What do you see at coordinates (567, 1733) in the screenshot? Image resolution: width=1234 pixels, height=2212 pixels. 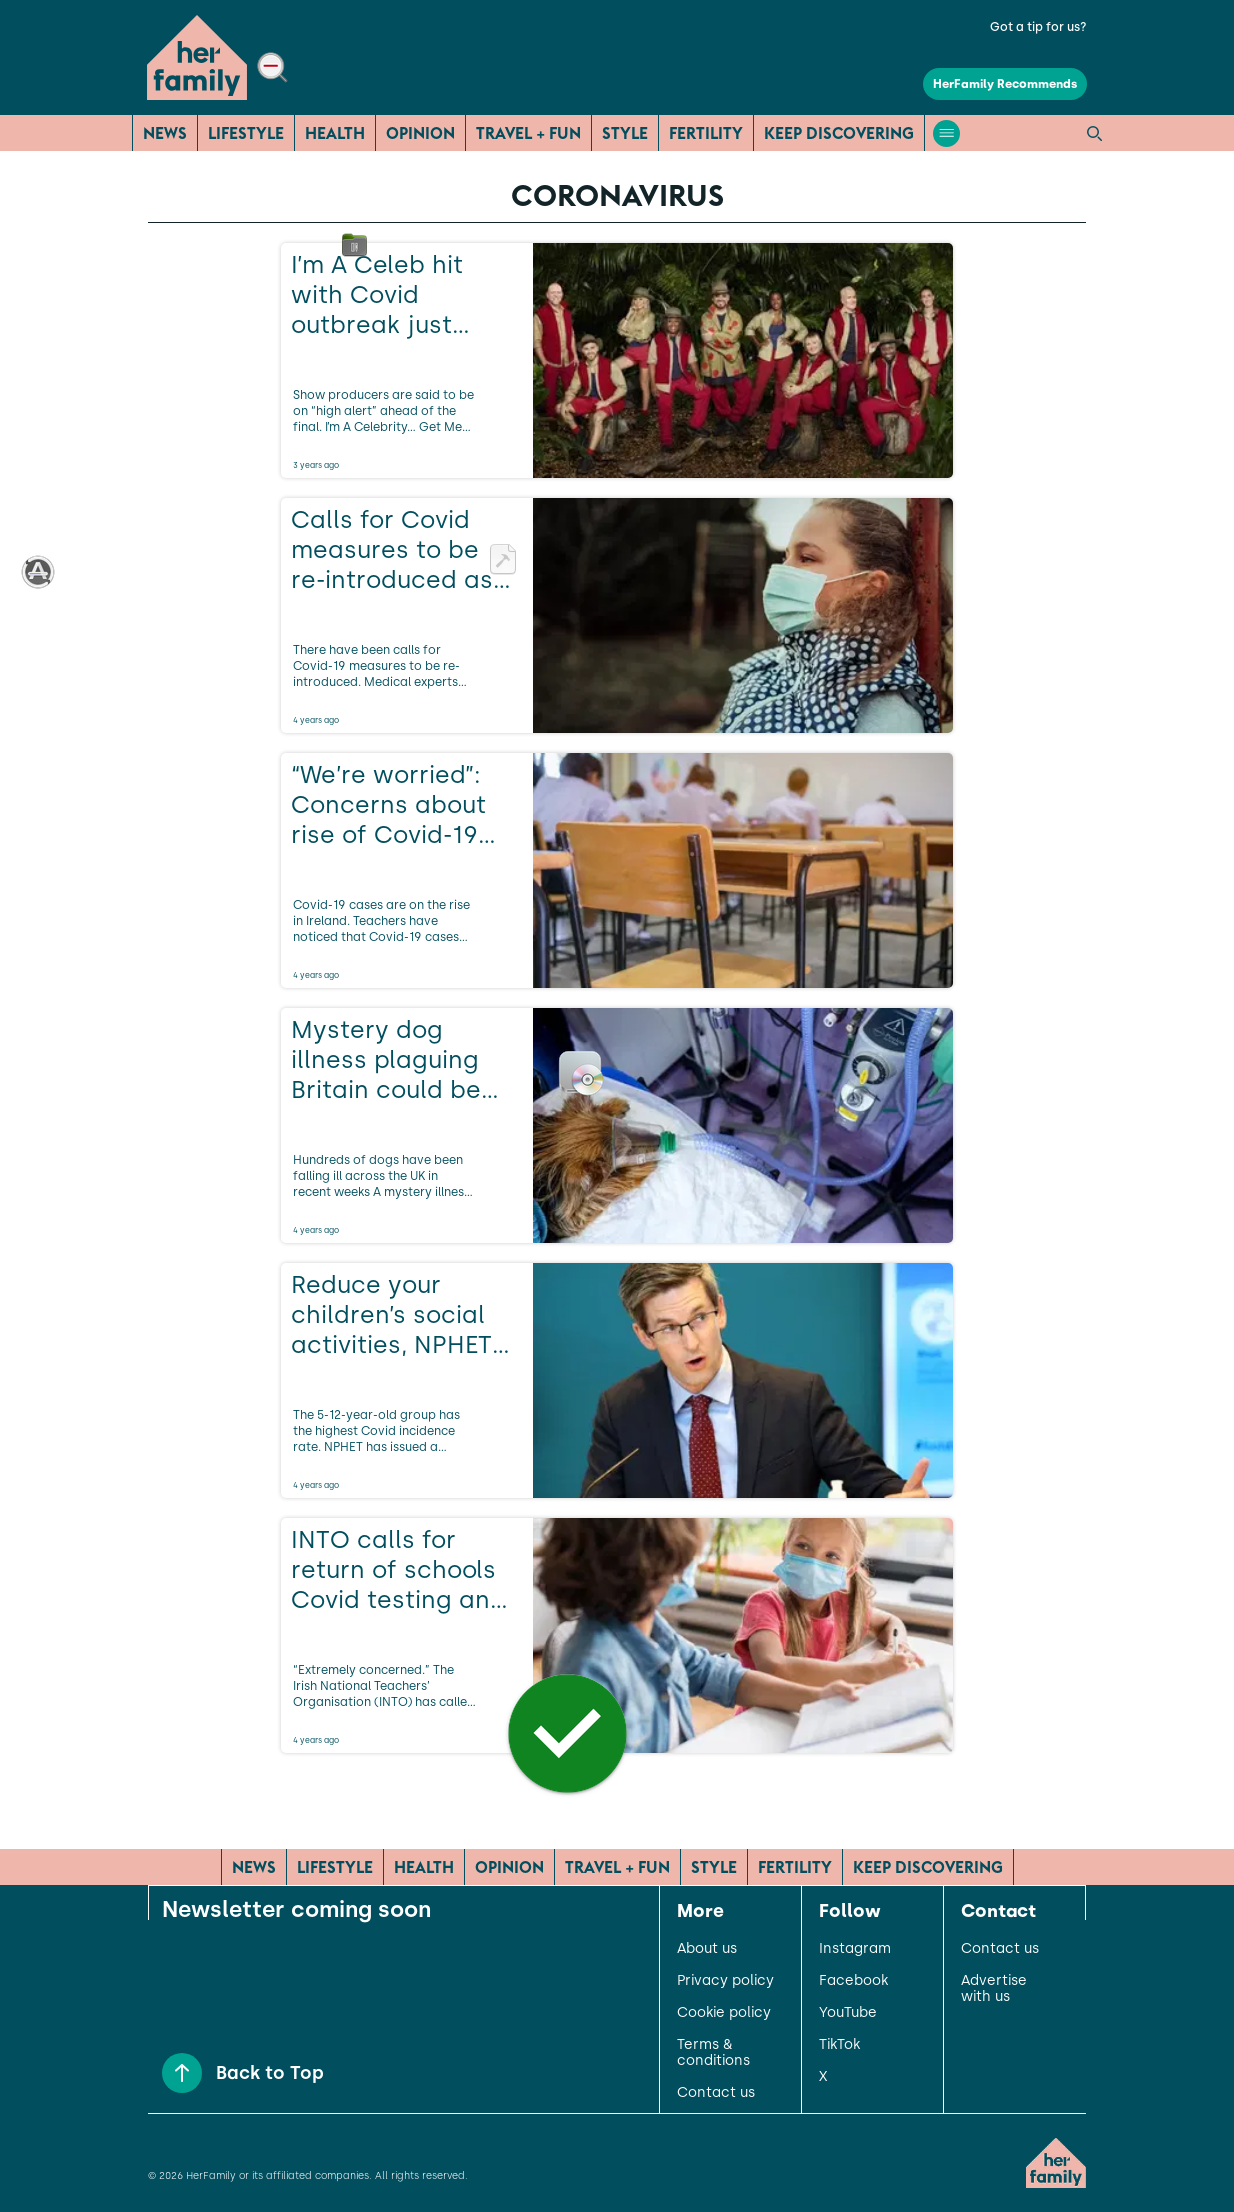 I see `confirm or accept an action` at bounding box center [567, 1733].